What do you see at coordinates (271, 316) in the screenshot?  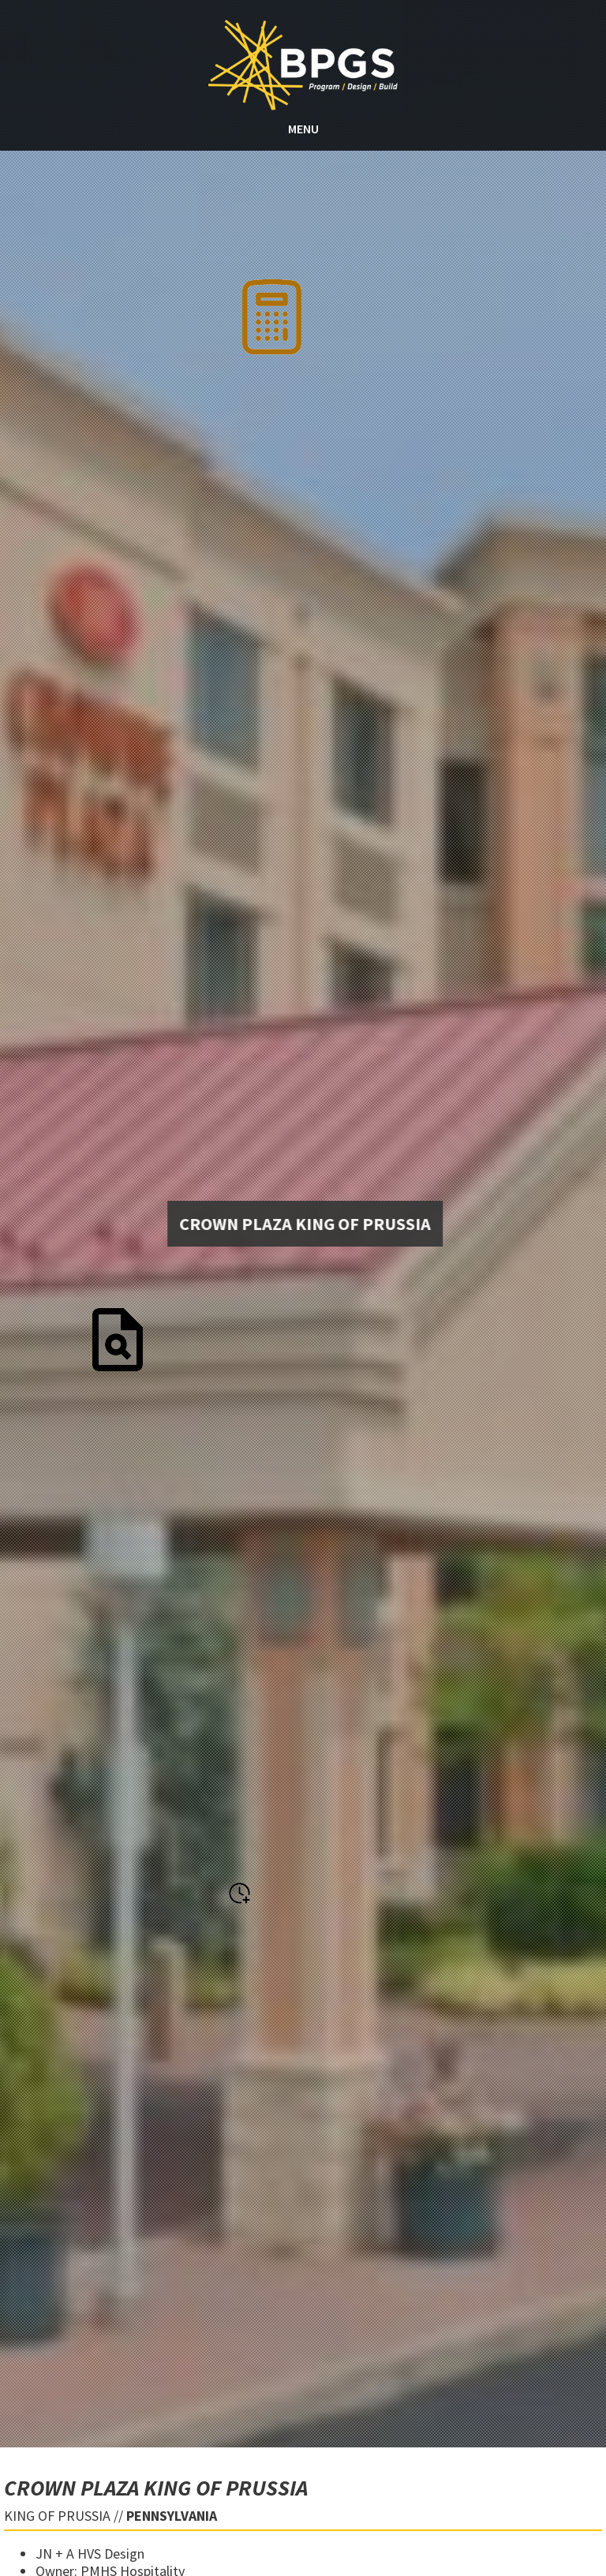 I see `open the calculator app` at bounding box center [271, 316].